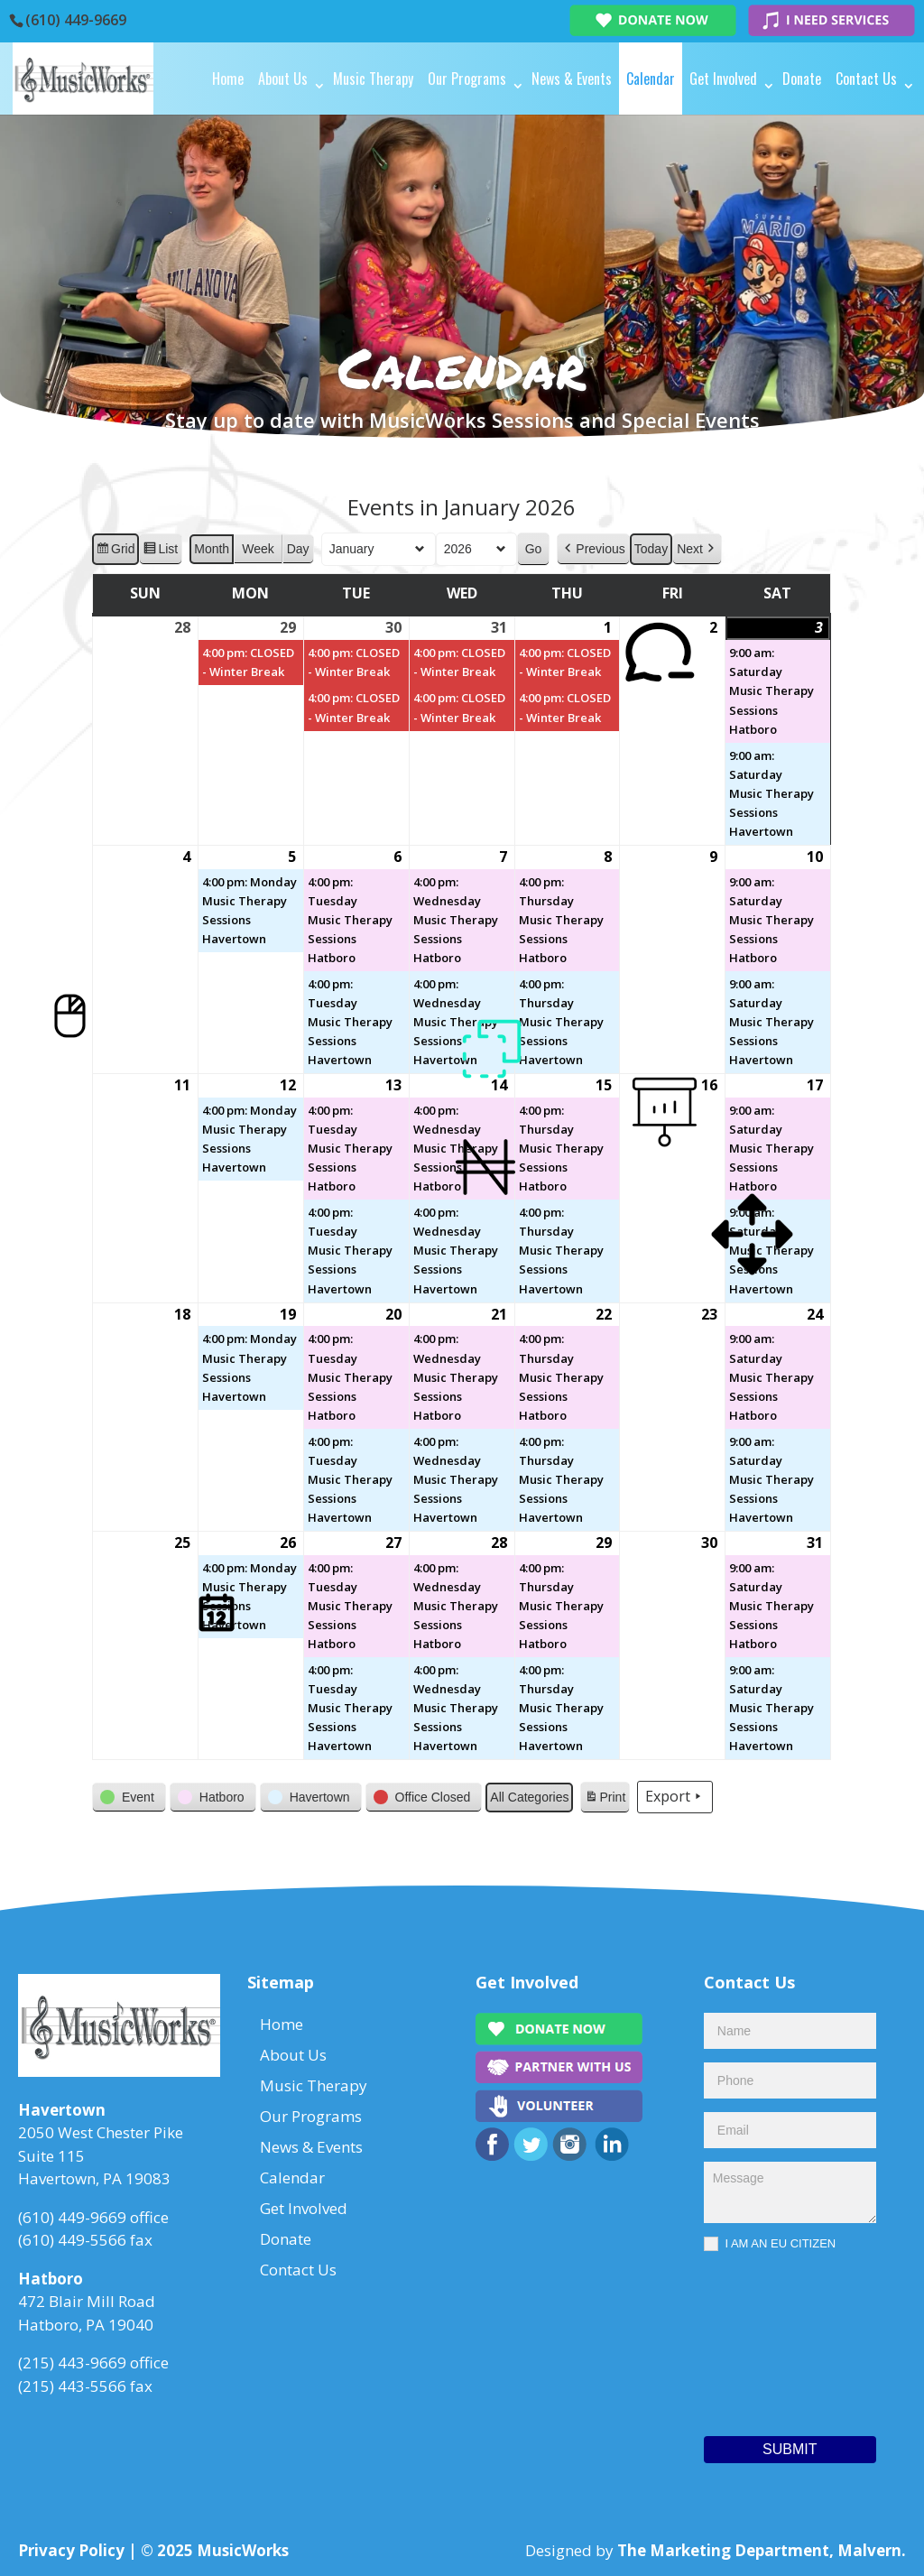 The height and width of the screenshot is (2576, 924). Describe the element at coordinates (69, 1015) in the screenshot. I see `right-click to open context menu` at that location.